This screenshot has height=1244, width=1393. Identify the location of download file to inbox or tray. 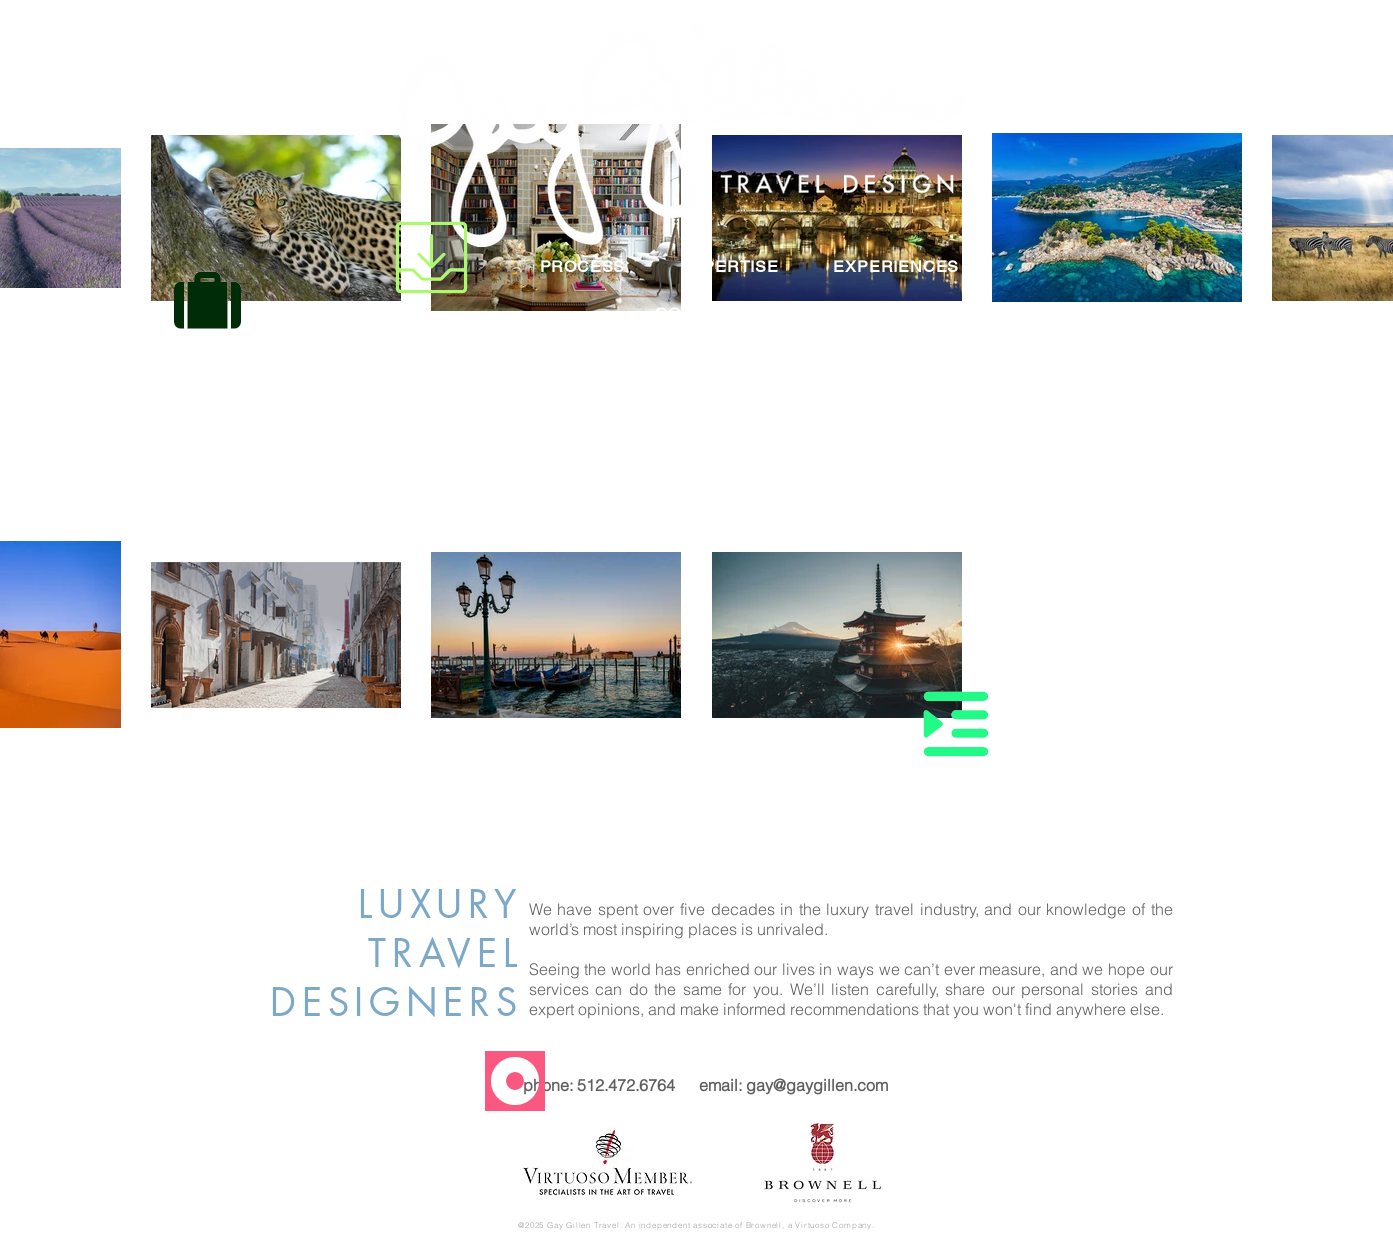
(431, 257).